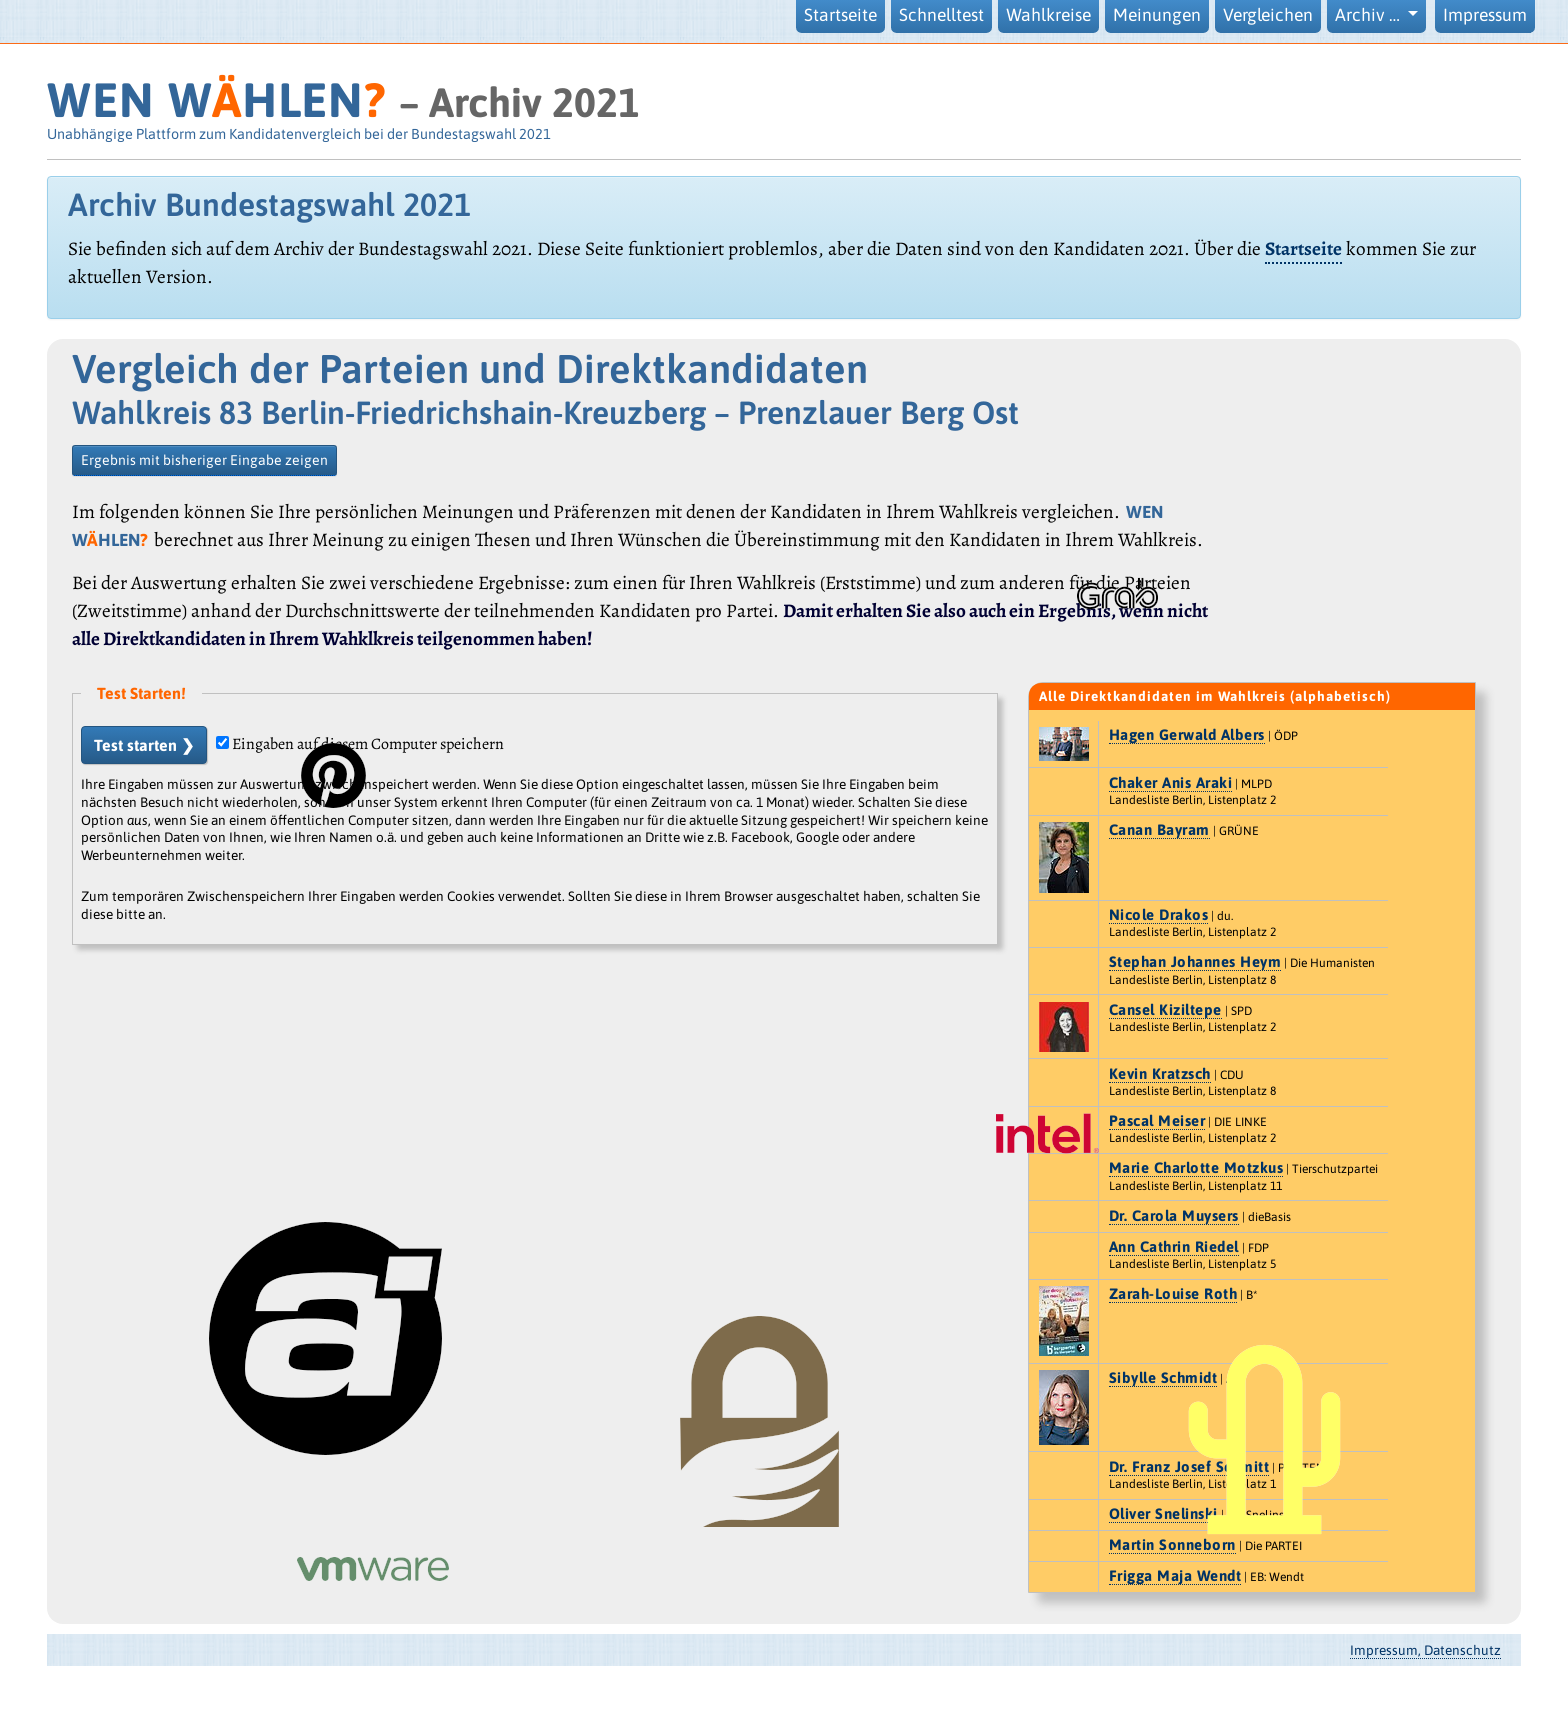 The image size is (1568, 1714). I want to click on open Pinterest app, so click(333, 775).